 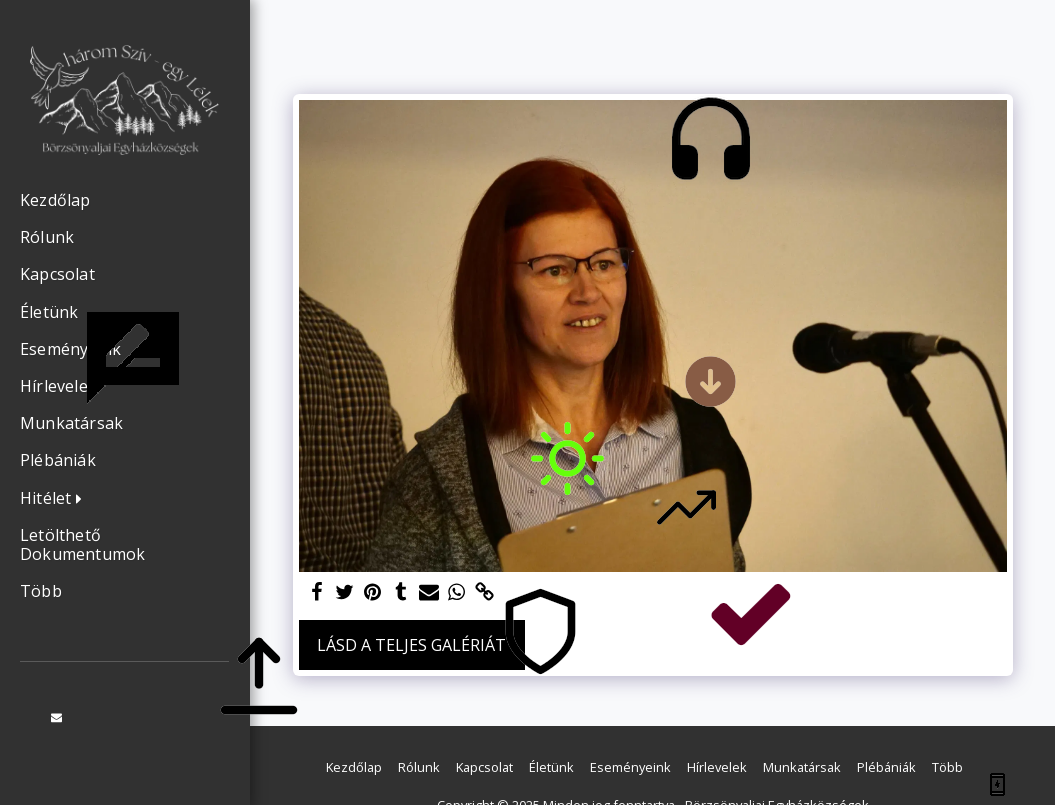 What do you see at coordinates (710, 381) in the screenshot?
I see `download file or content` at bounding box center [710, 381].